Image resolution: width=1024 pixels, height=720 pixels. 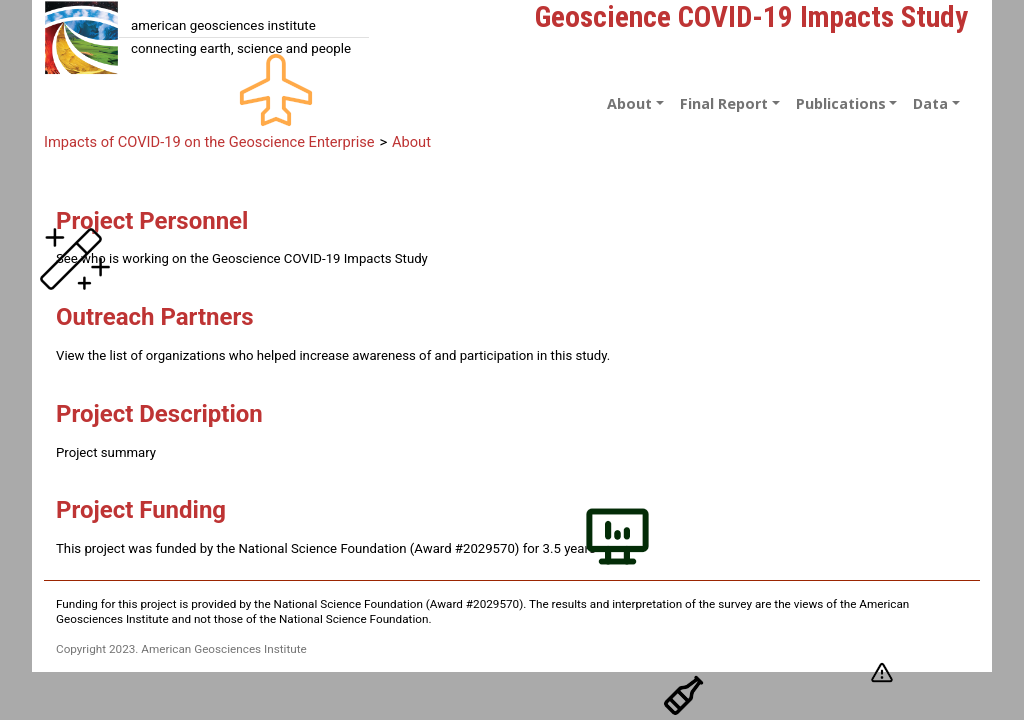 I want to click on enable airplane mode, so click(x=276, y=90).